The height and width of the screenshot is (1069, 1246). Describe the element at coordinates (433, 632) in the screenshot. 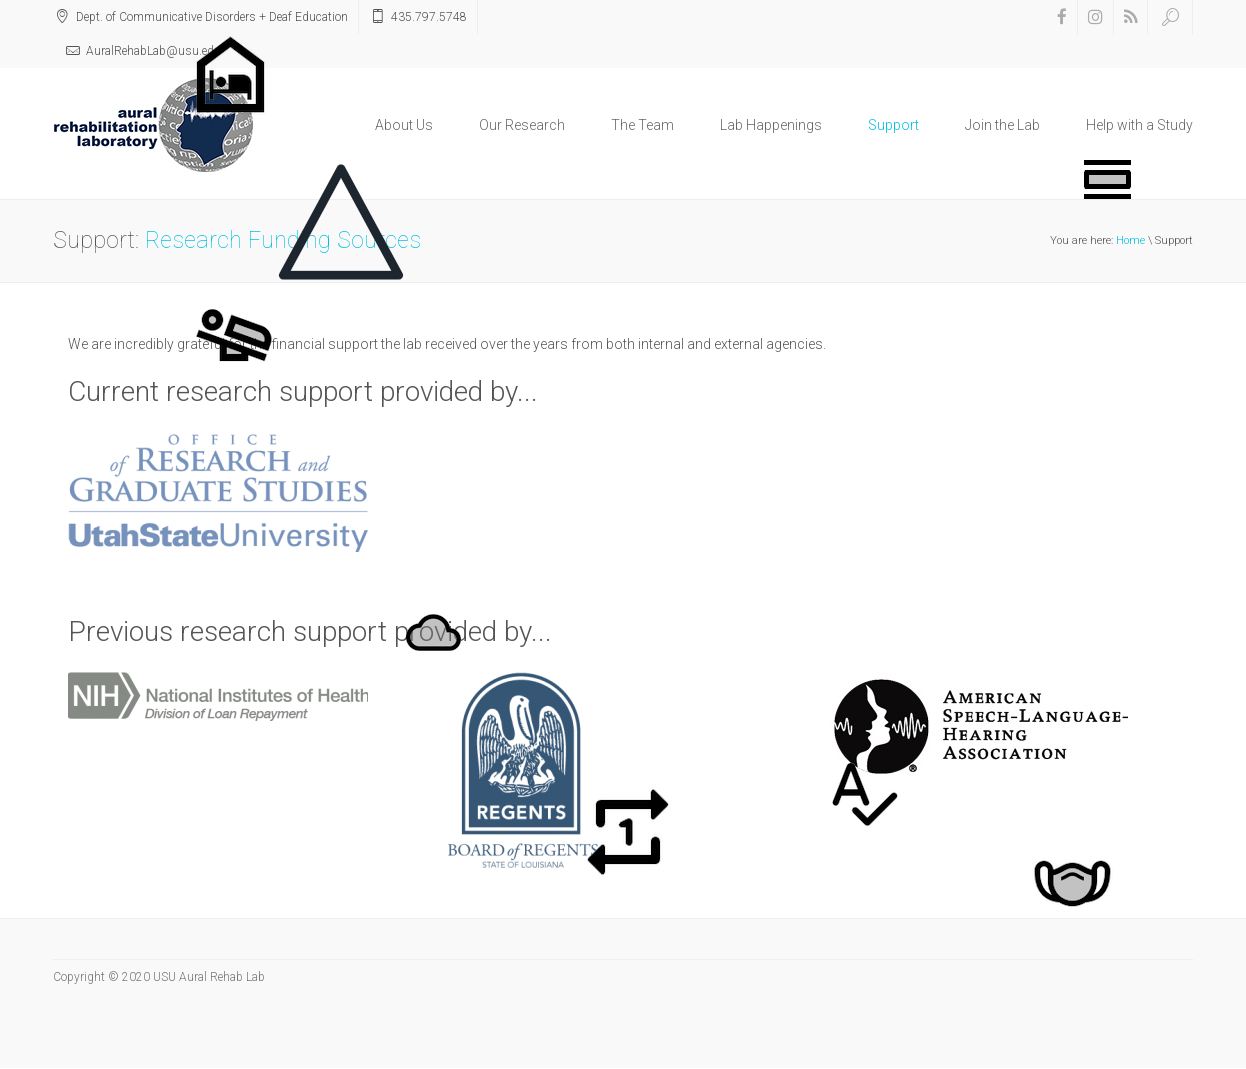

I see `access cloud storage` at that location.